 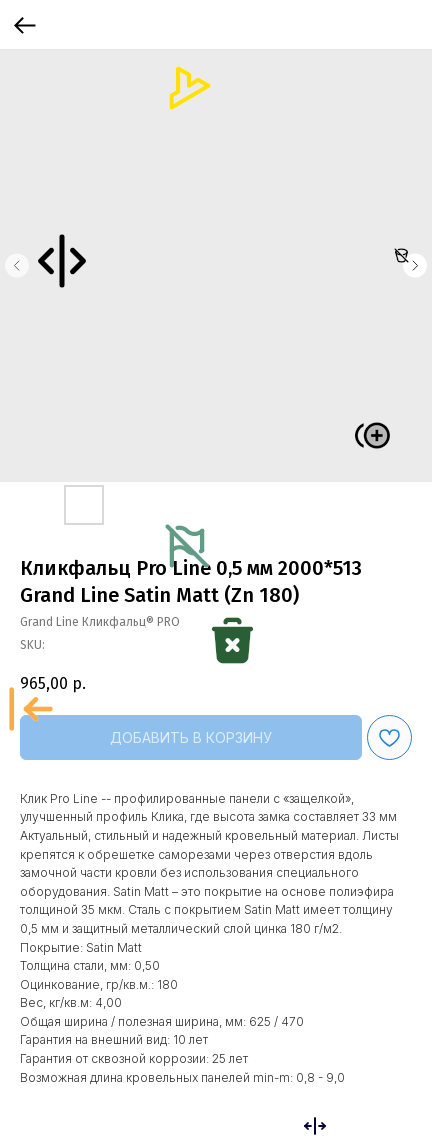 I want to click on add a duplicate control point, so click(x=372, y=435).